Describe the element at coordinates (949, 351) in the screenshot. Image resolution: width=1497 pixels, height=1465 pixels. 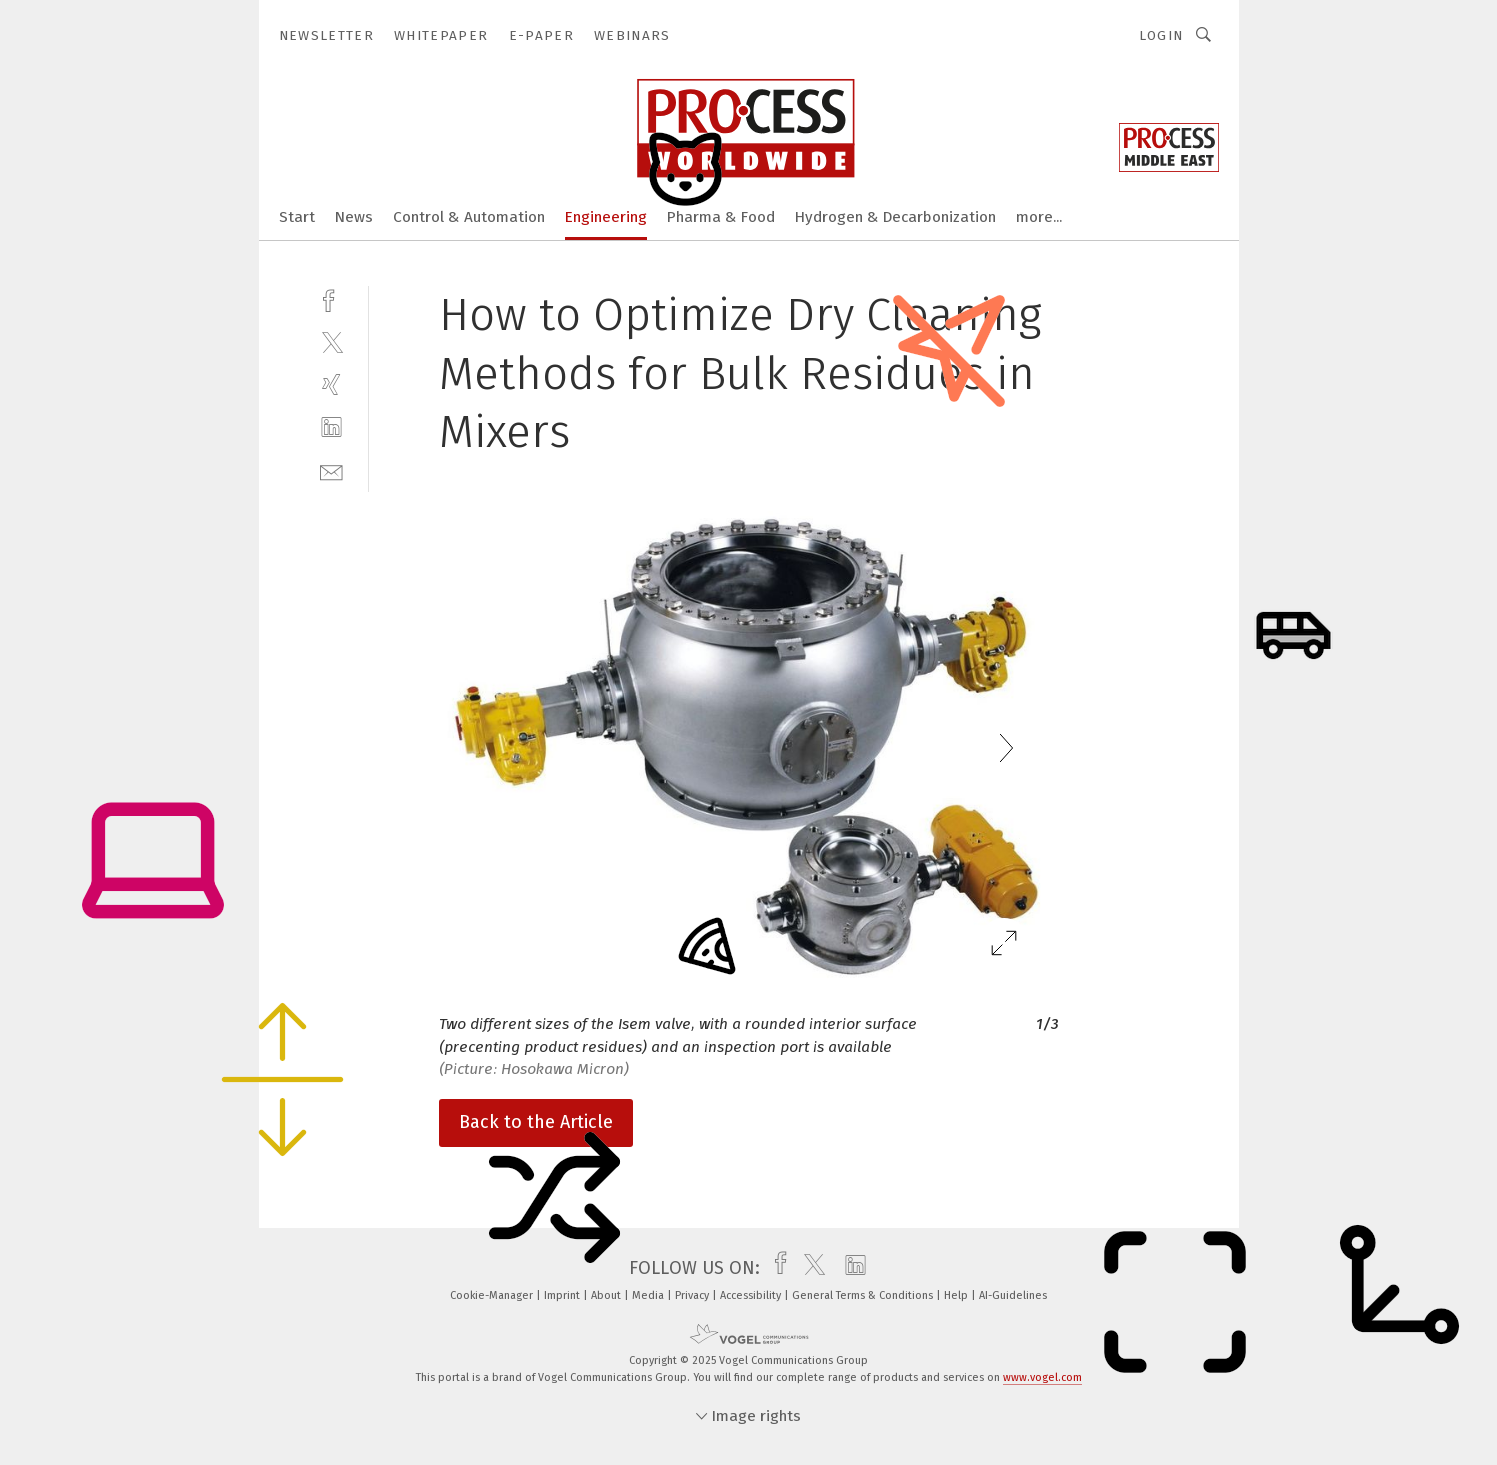
I see `navigation or GPS is currently disabled` at that location.